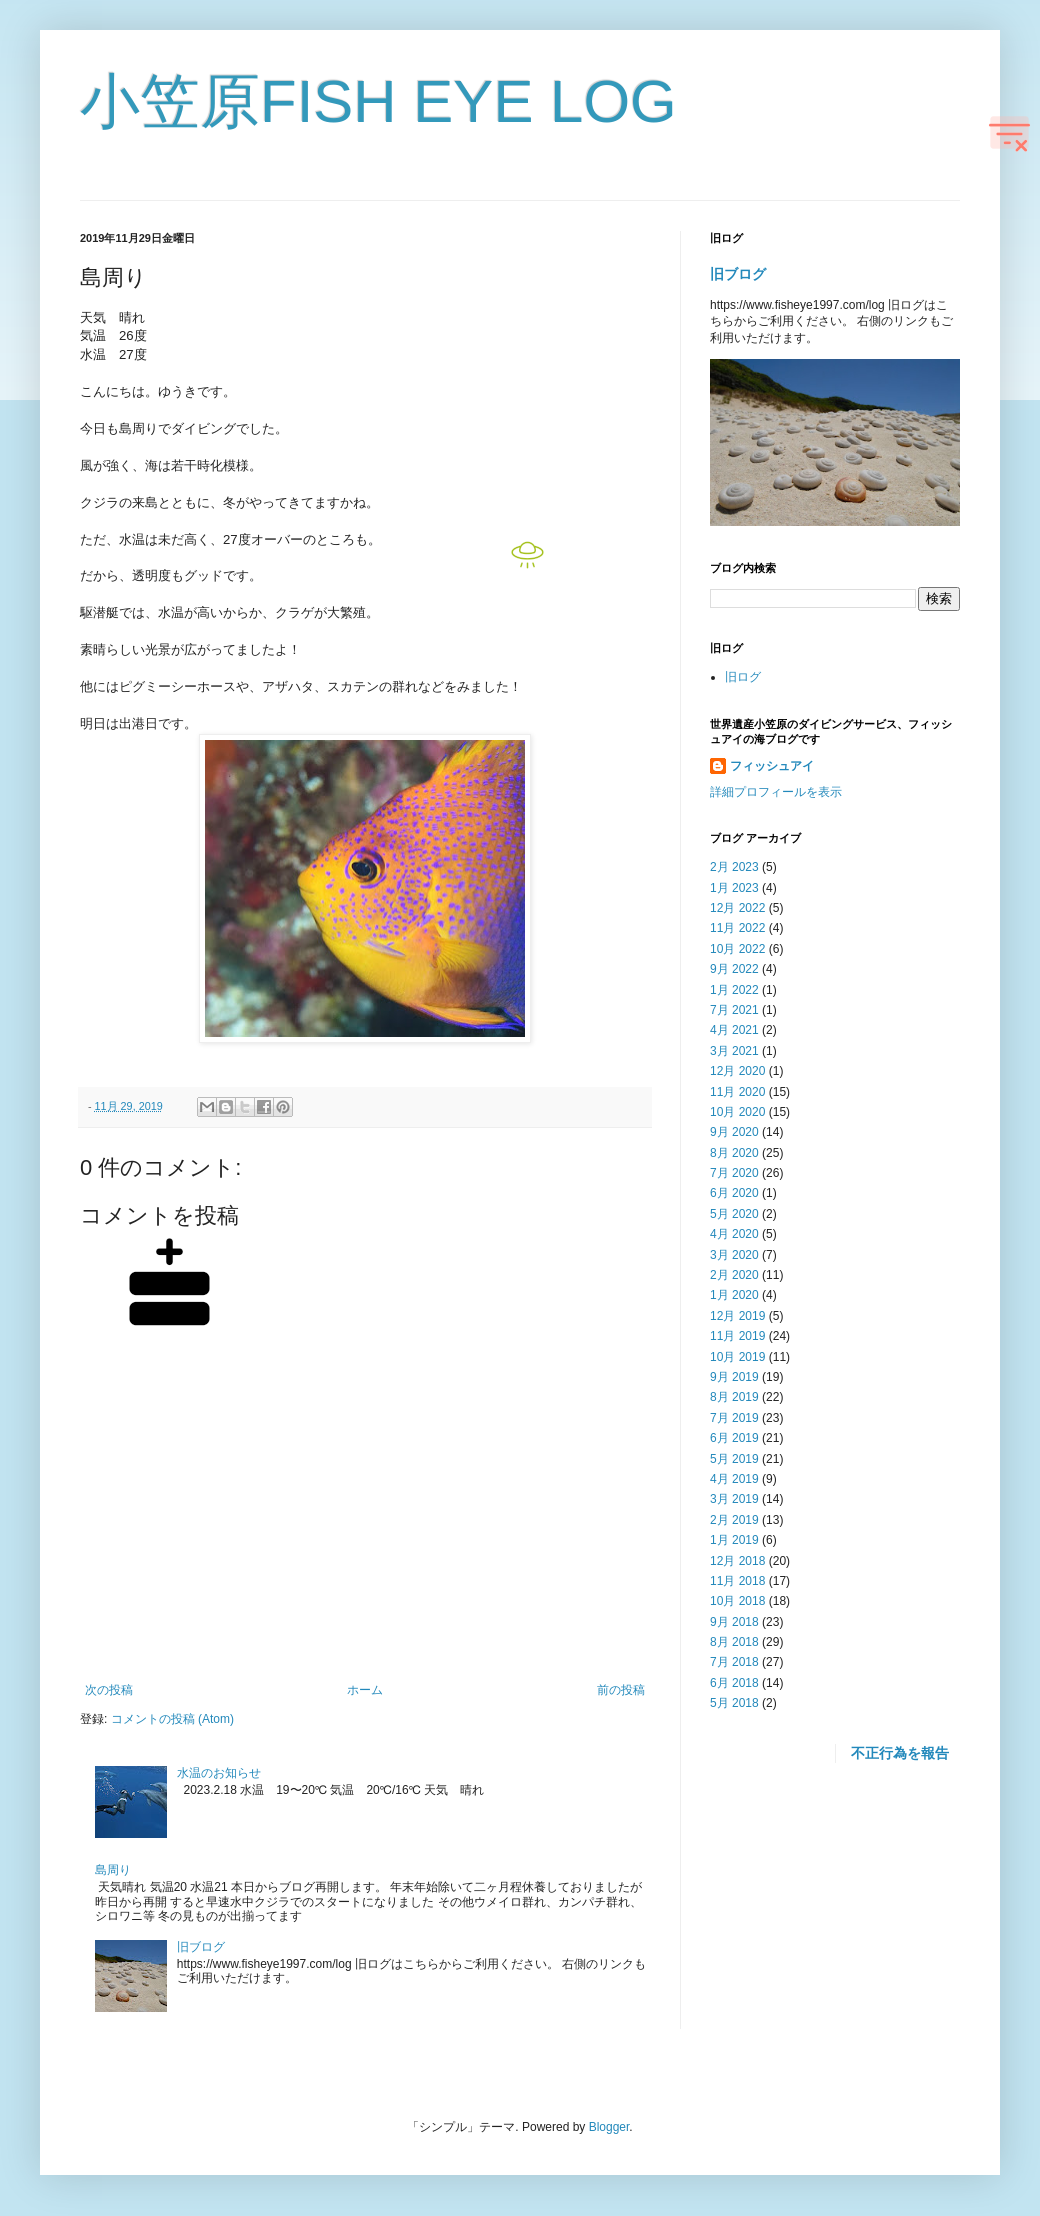  What do you see at coordinates (527, 554) in the screenshot?
I see `access sci-fi or space-themed content` at bounding box center [527, 554].